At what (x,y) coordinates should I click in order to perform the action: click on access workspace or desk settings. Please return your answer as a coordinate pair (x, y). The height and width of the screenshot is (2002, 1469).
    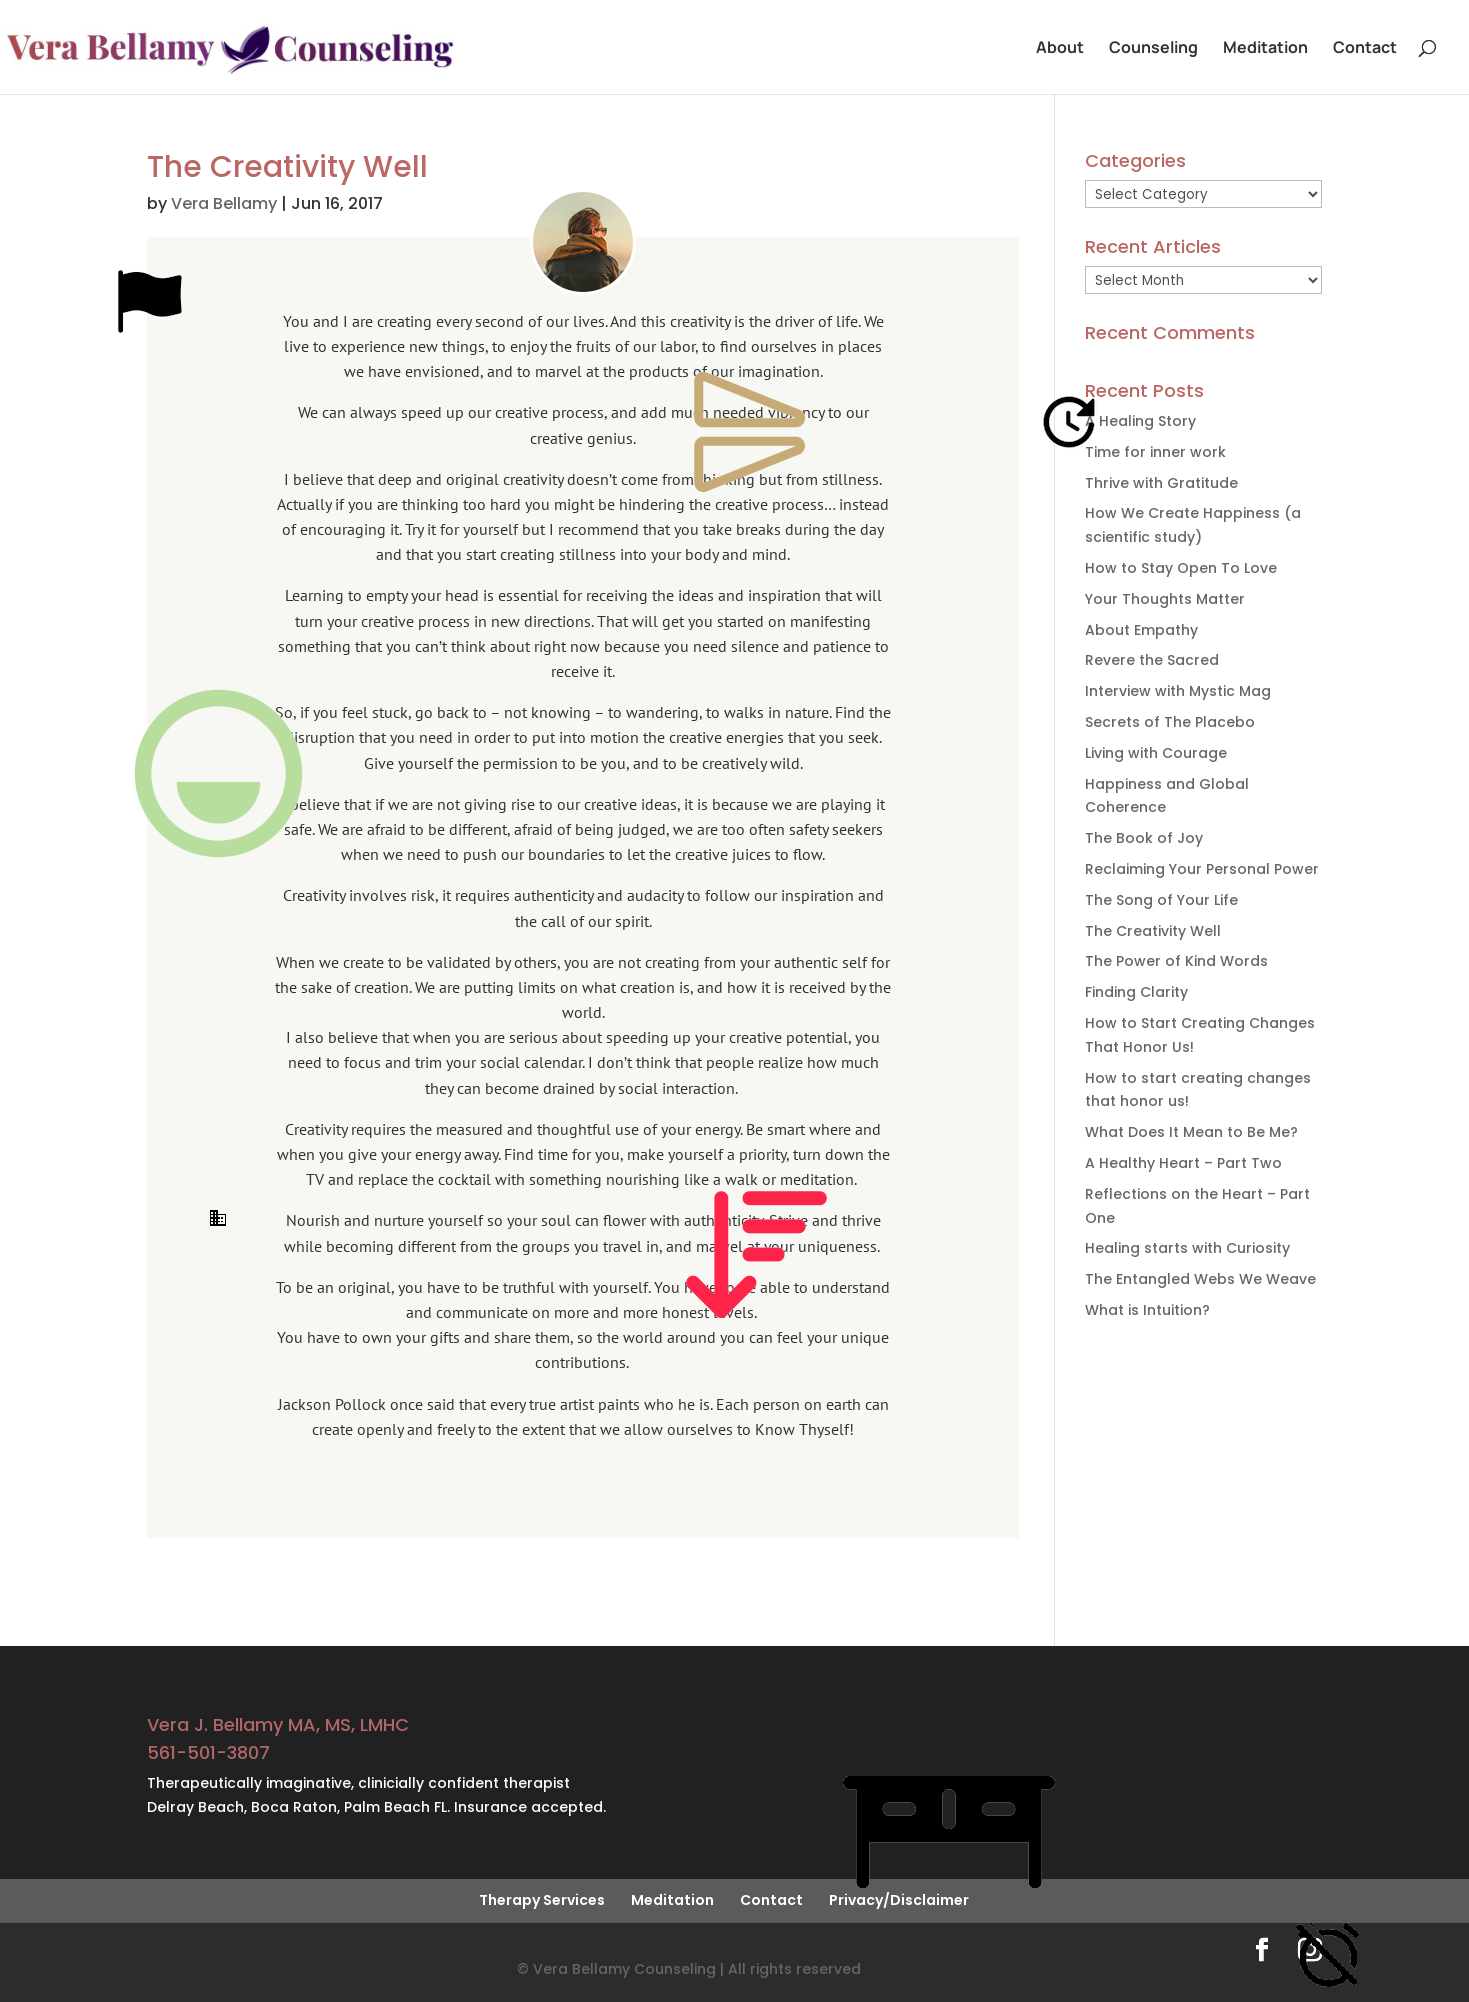
    Looking at the image, I should click on (949, 1829).